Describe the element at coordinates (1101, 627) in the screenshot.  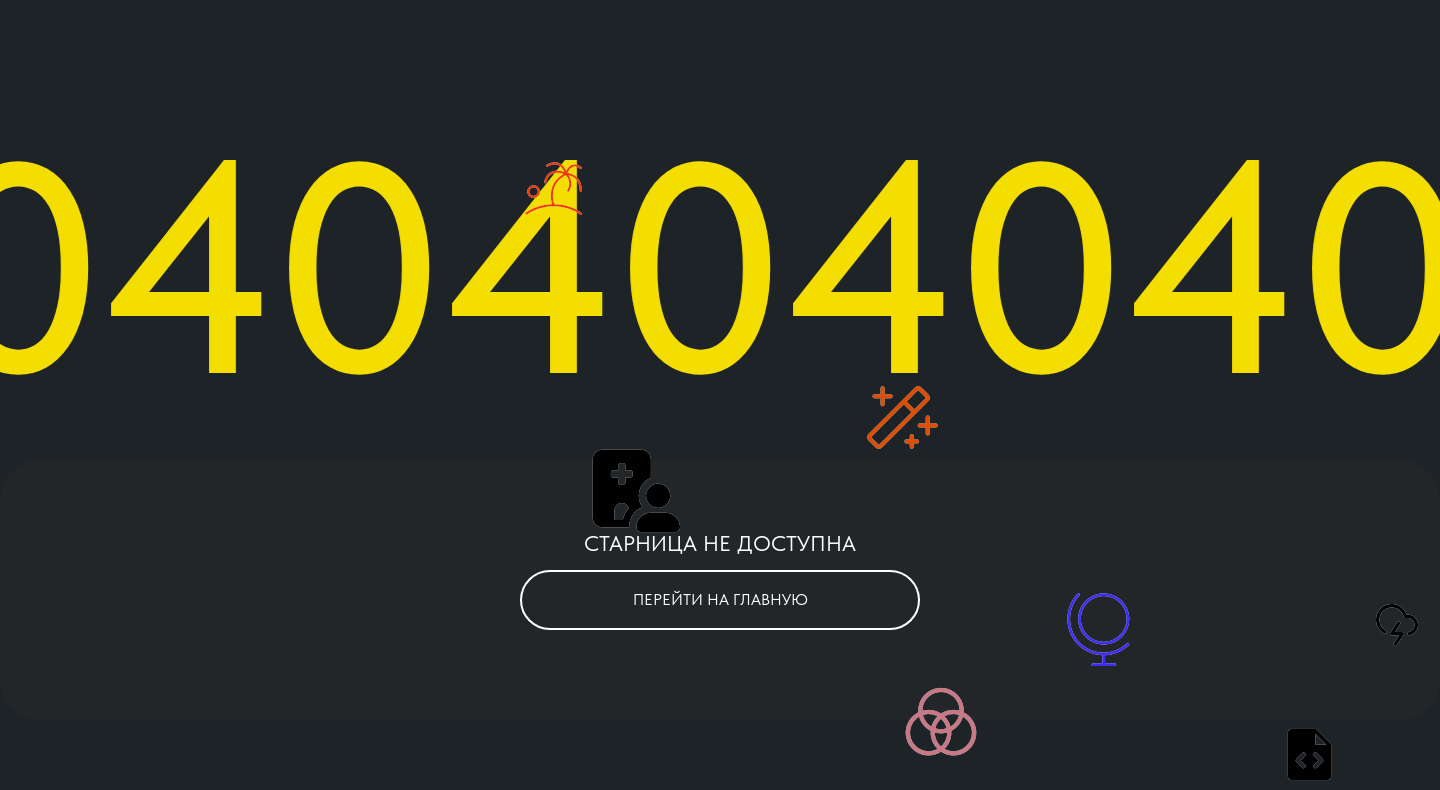
I see `view global or worldwide settings` at that location.